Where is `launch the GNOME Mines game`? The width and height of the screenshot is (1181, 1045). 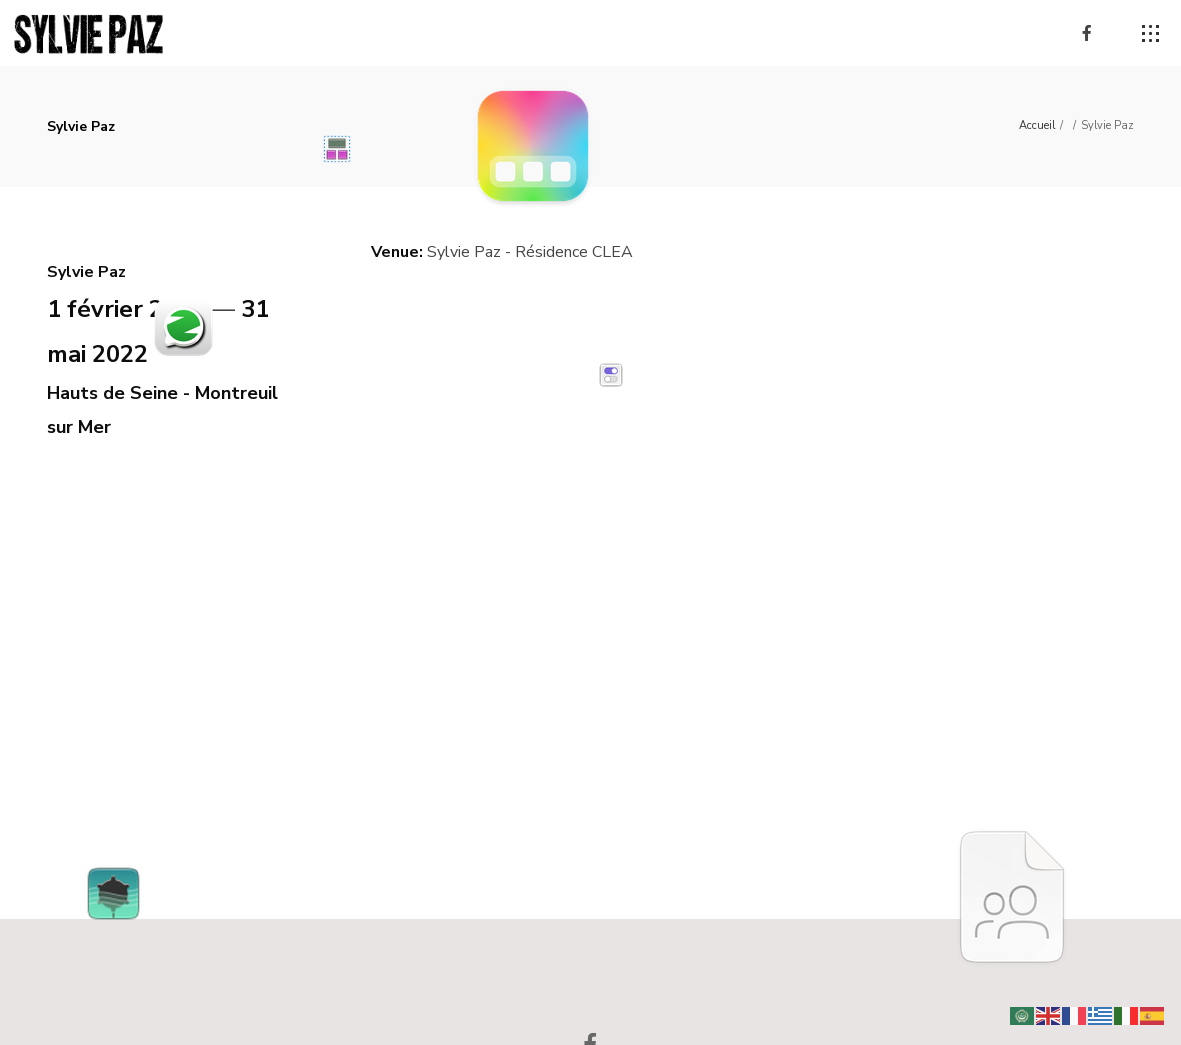
launch the GNOME Mines game is located at coordinates (113, 893).